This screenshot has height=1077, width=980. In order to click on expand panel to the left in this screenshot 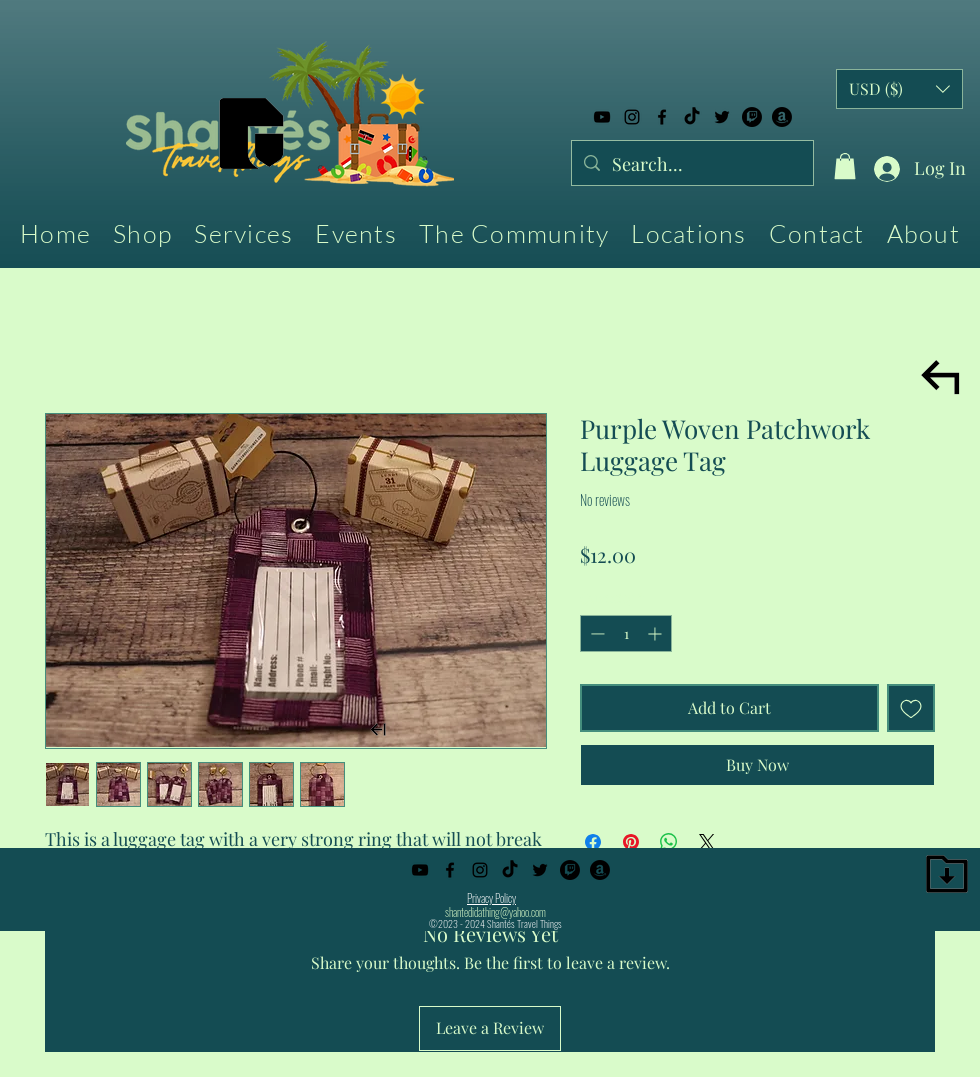, I will do `click(378, 729)`.